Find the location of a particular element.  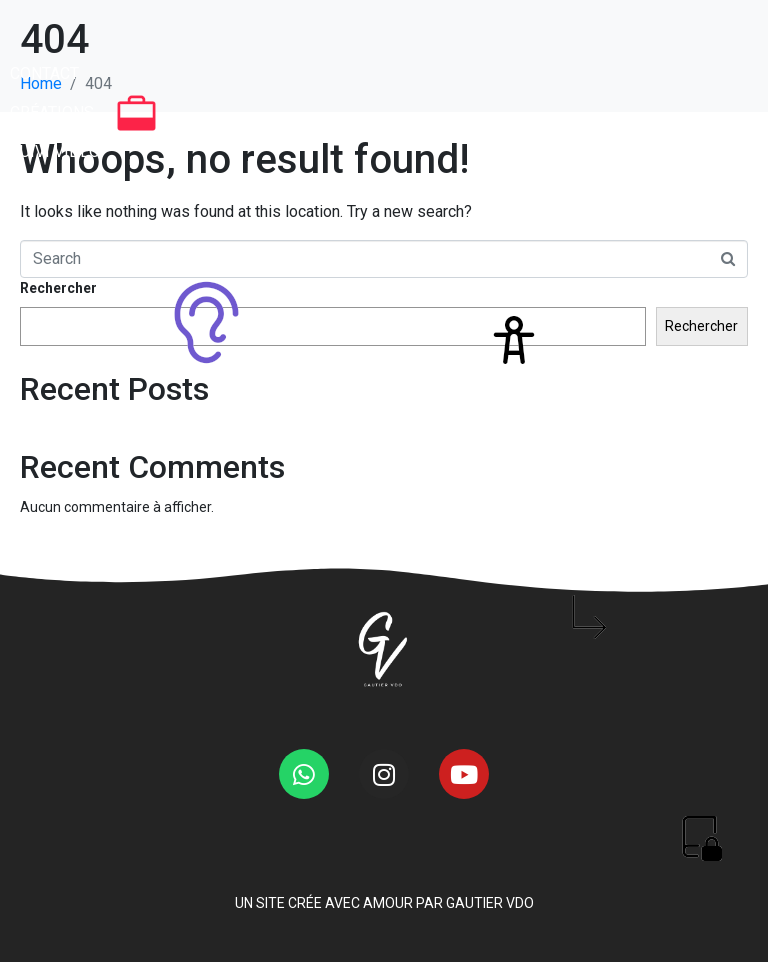

indicates a private or locked repository is located at coordinates (699, 838).